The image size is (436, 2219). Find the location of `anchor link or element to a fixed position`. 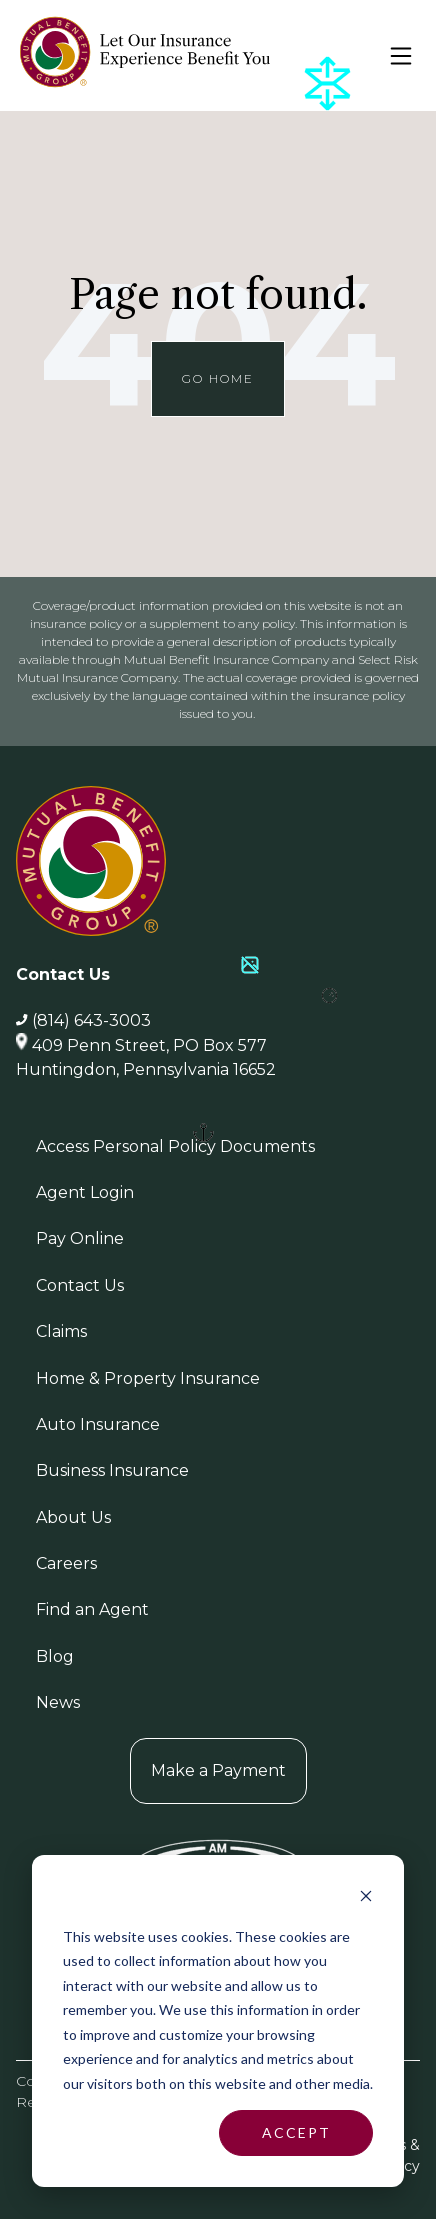

anchor link or element to a fixed position is located at coordinates (203, 1132).